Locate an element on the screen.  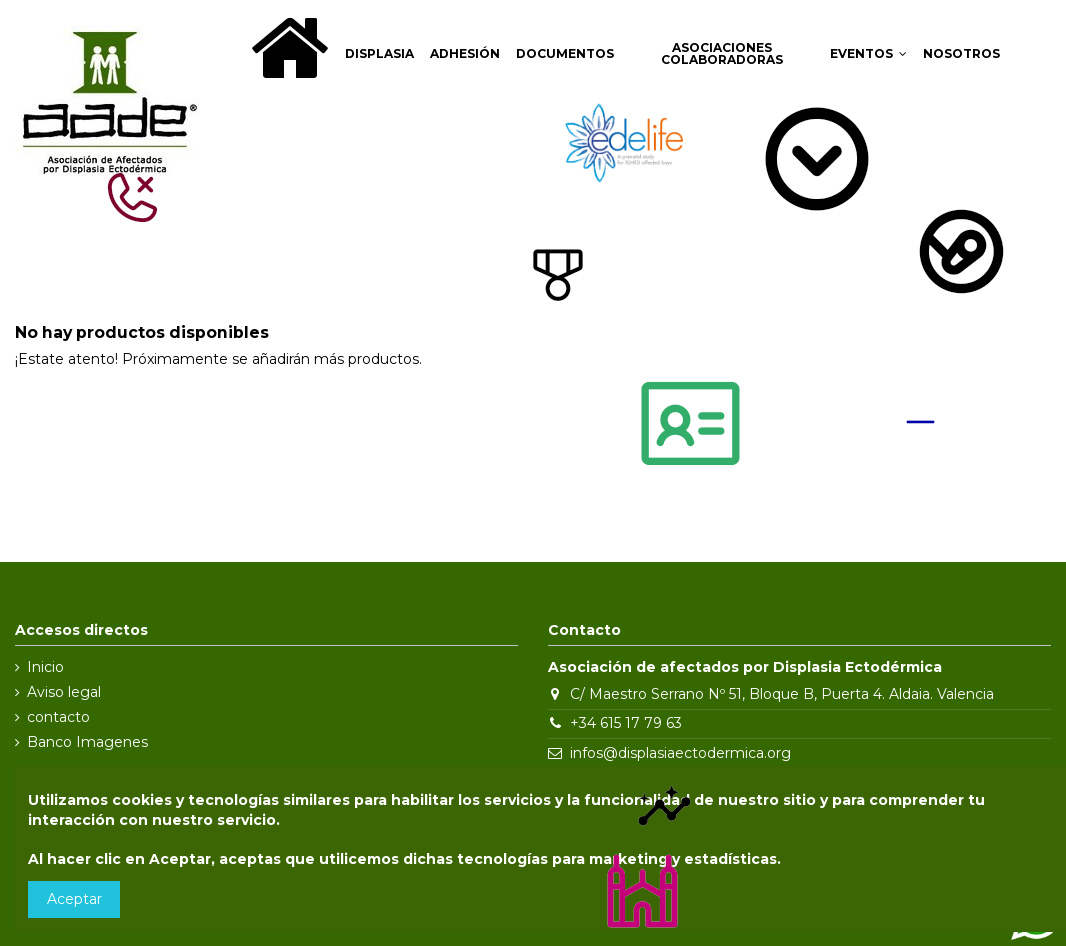
expand dropdown menu or section is located at coordinates (817, 159).